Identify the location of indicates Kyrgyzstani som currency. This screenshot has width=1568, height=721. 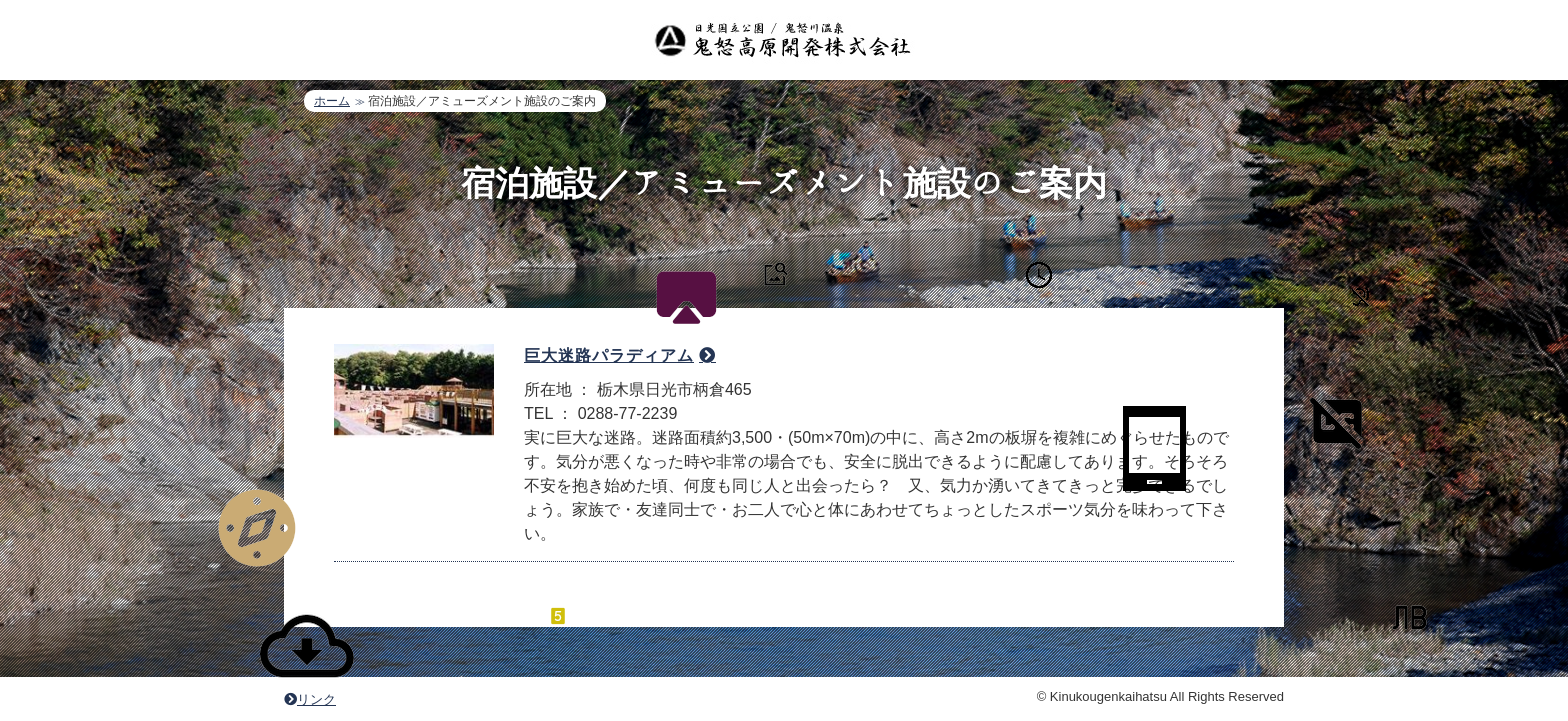
(1409, 617).